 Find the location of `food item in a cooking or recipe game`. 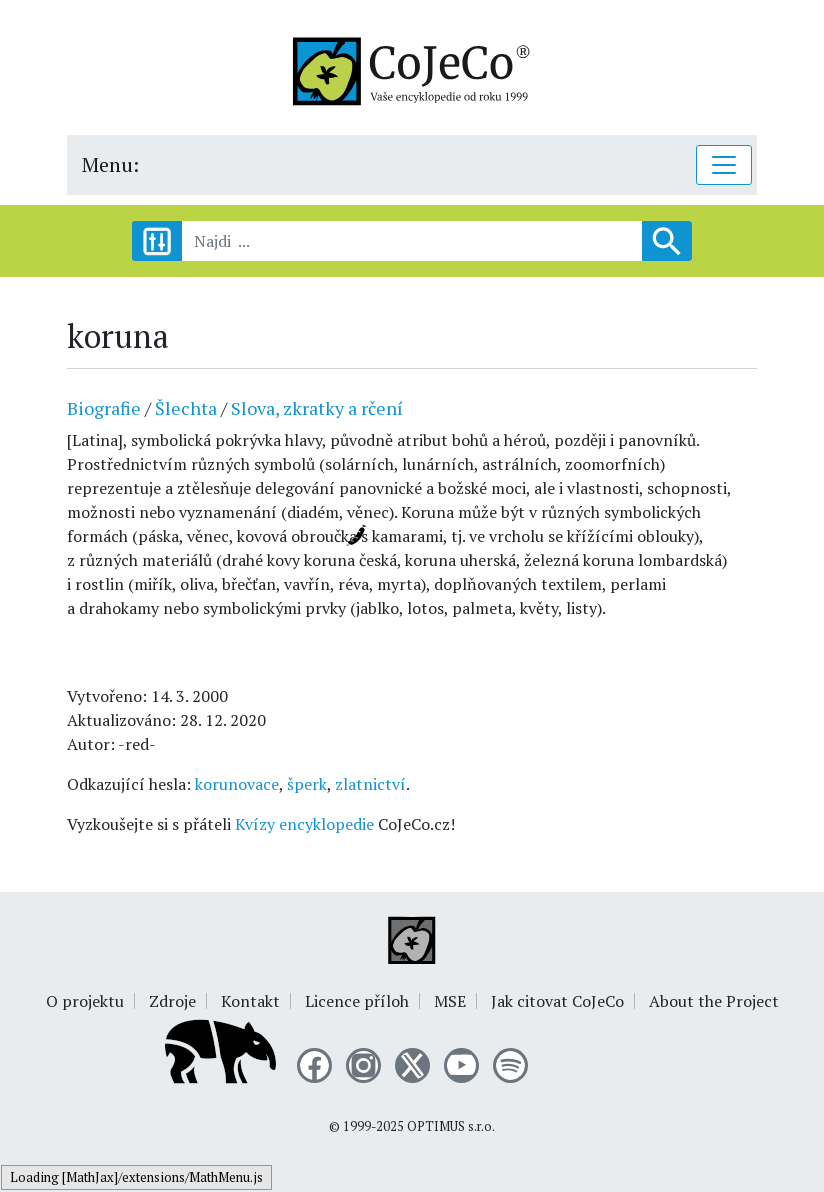

food item in a cooking or recipe game is located at coordinates (356, 535).